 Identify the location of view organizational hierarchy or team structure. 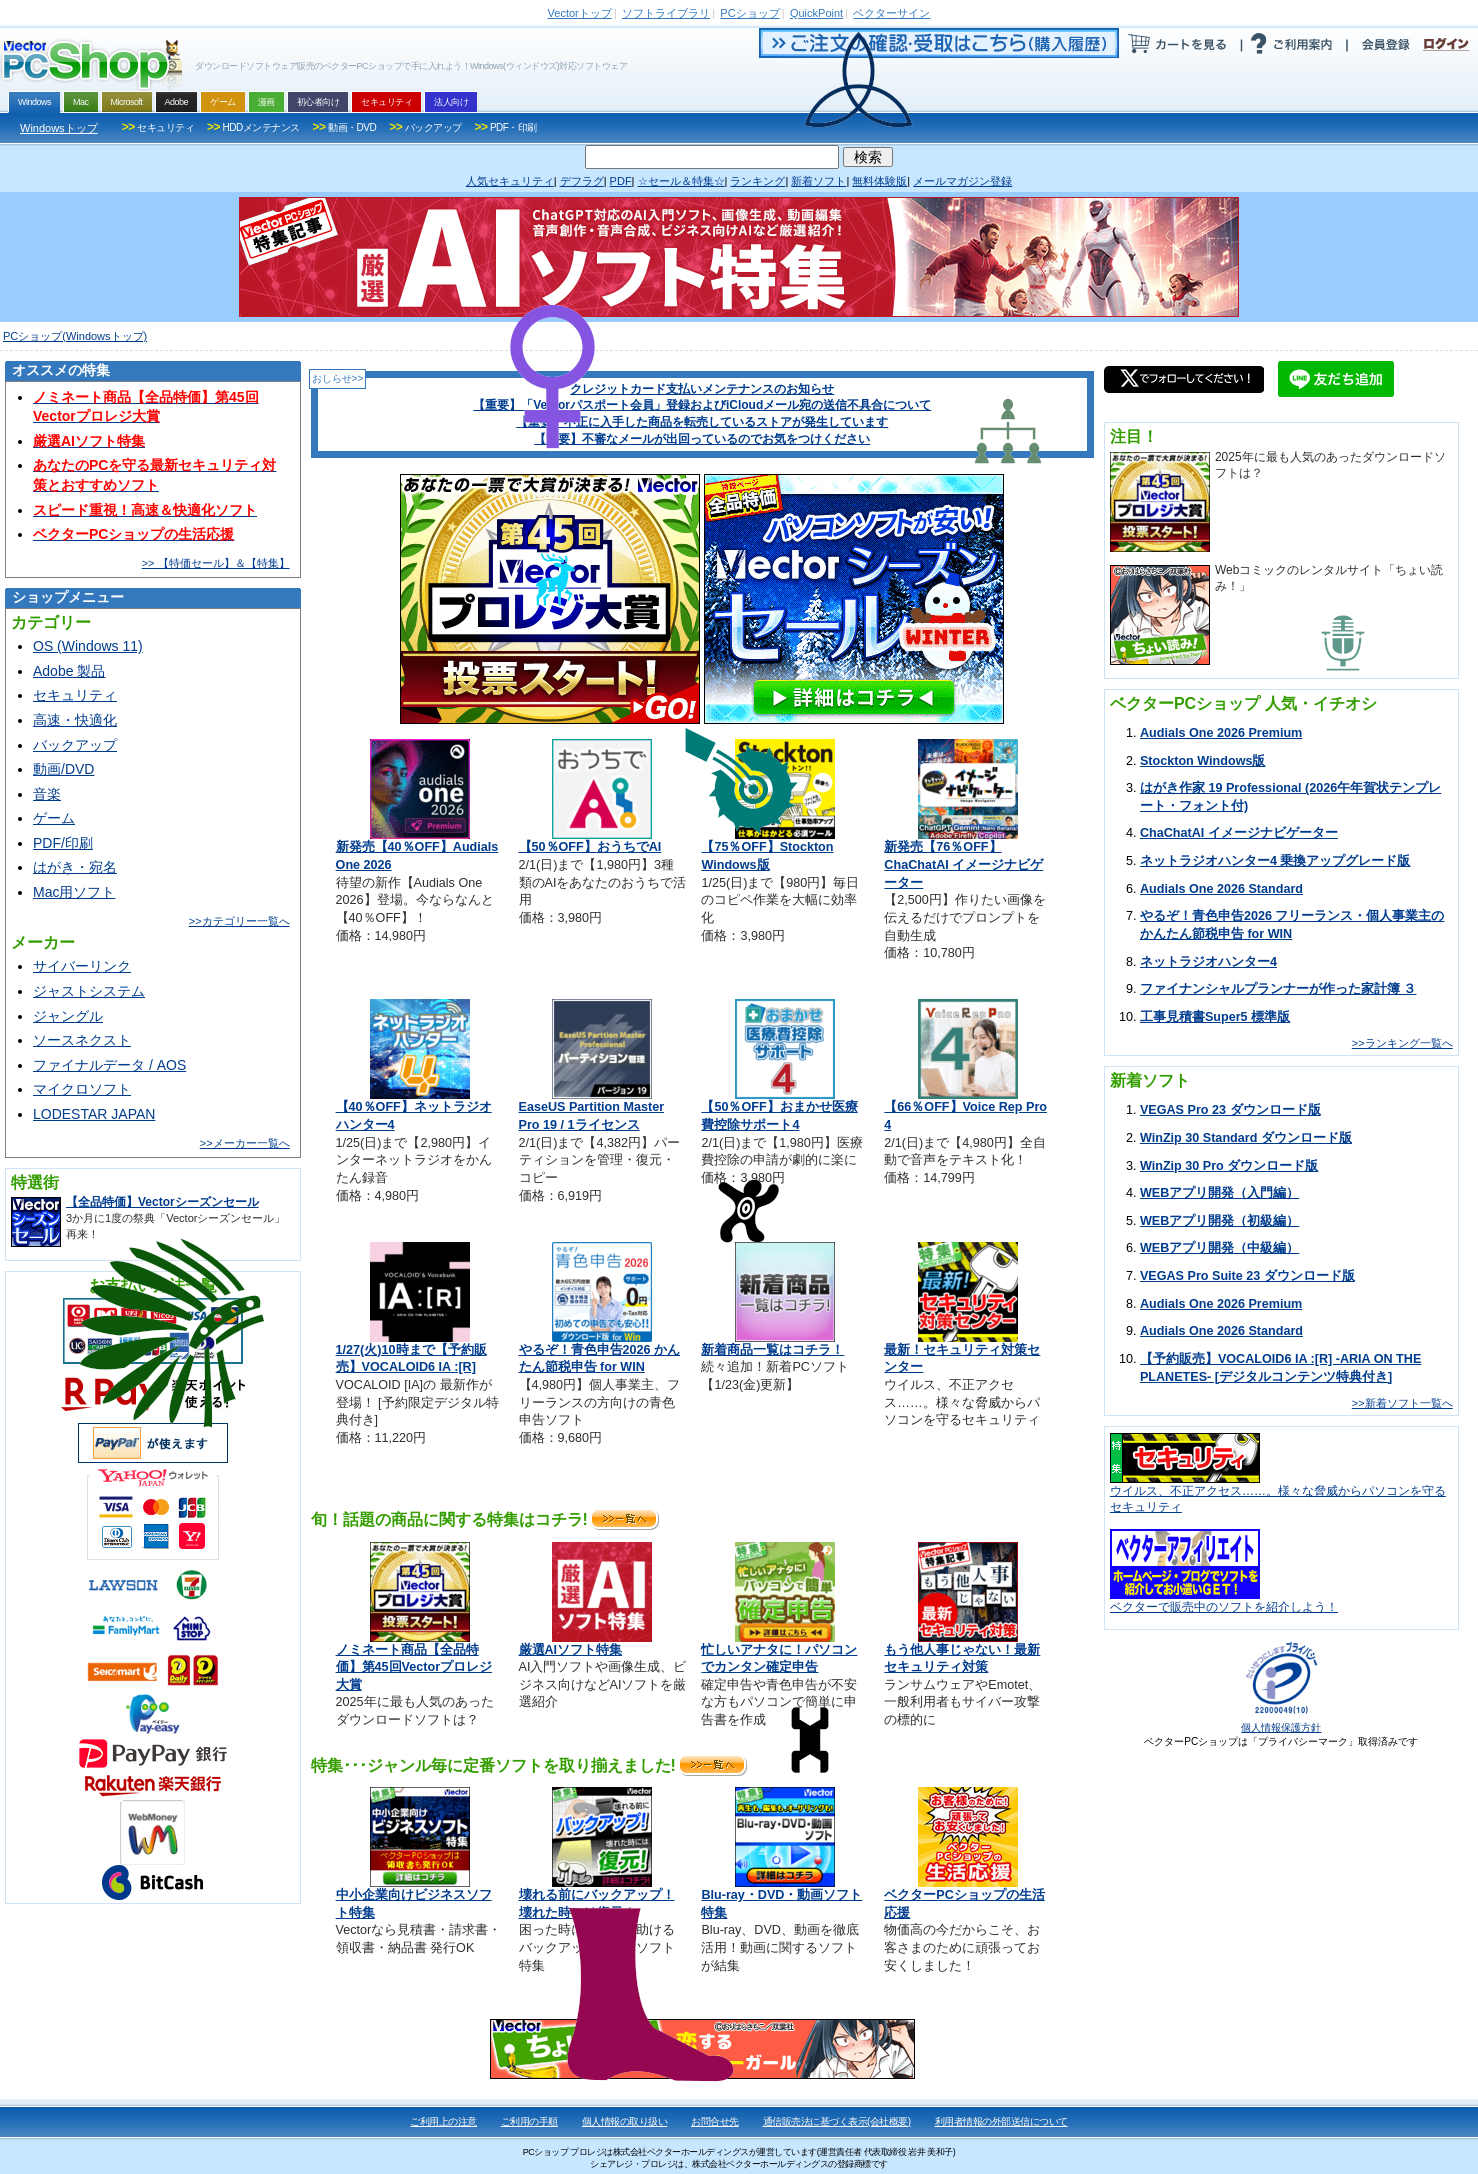
(1008, 431).